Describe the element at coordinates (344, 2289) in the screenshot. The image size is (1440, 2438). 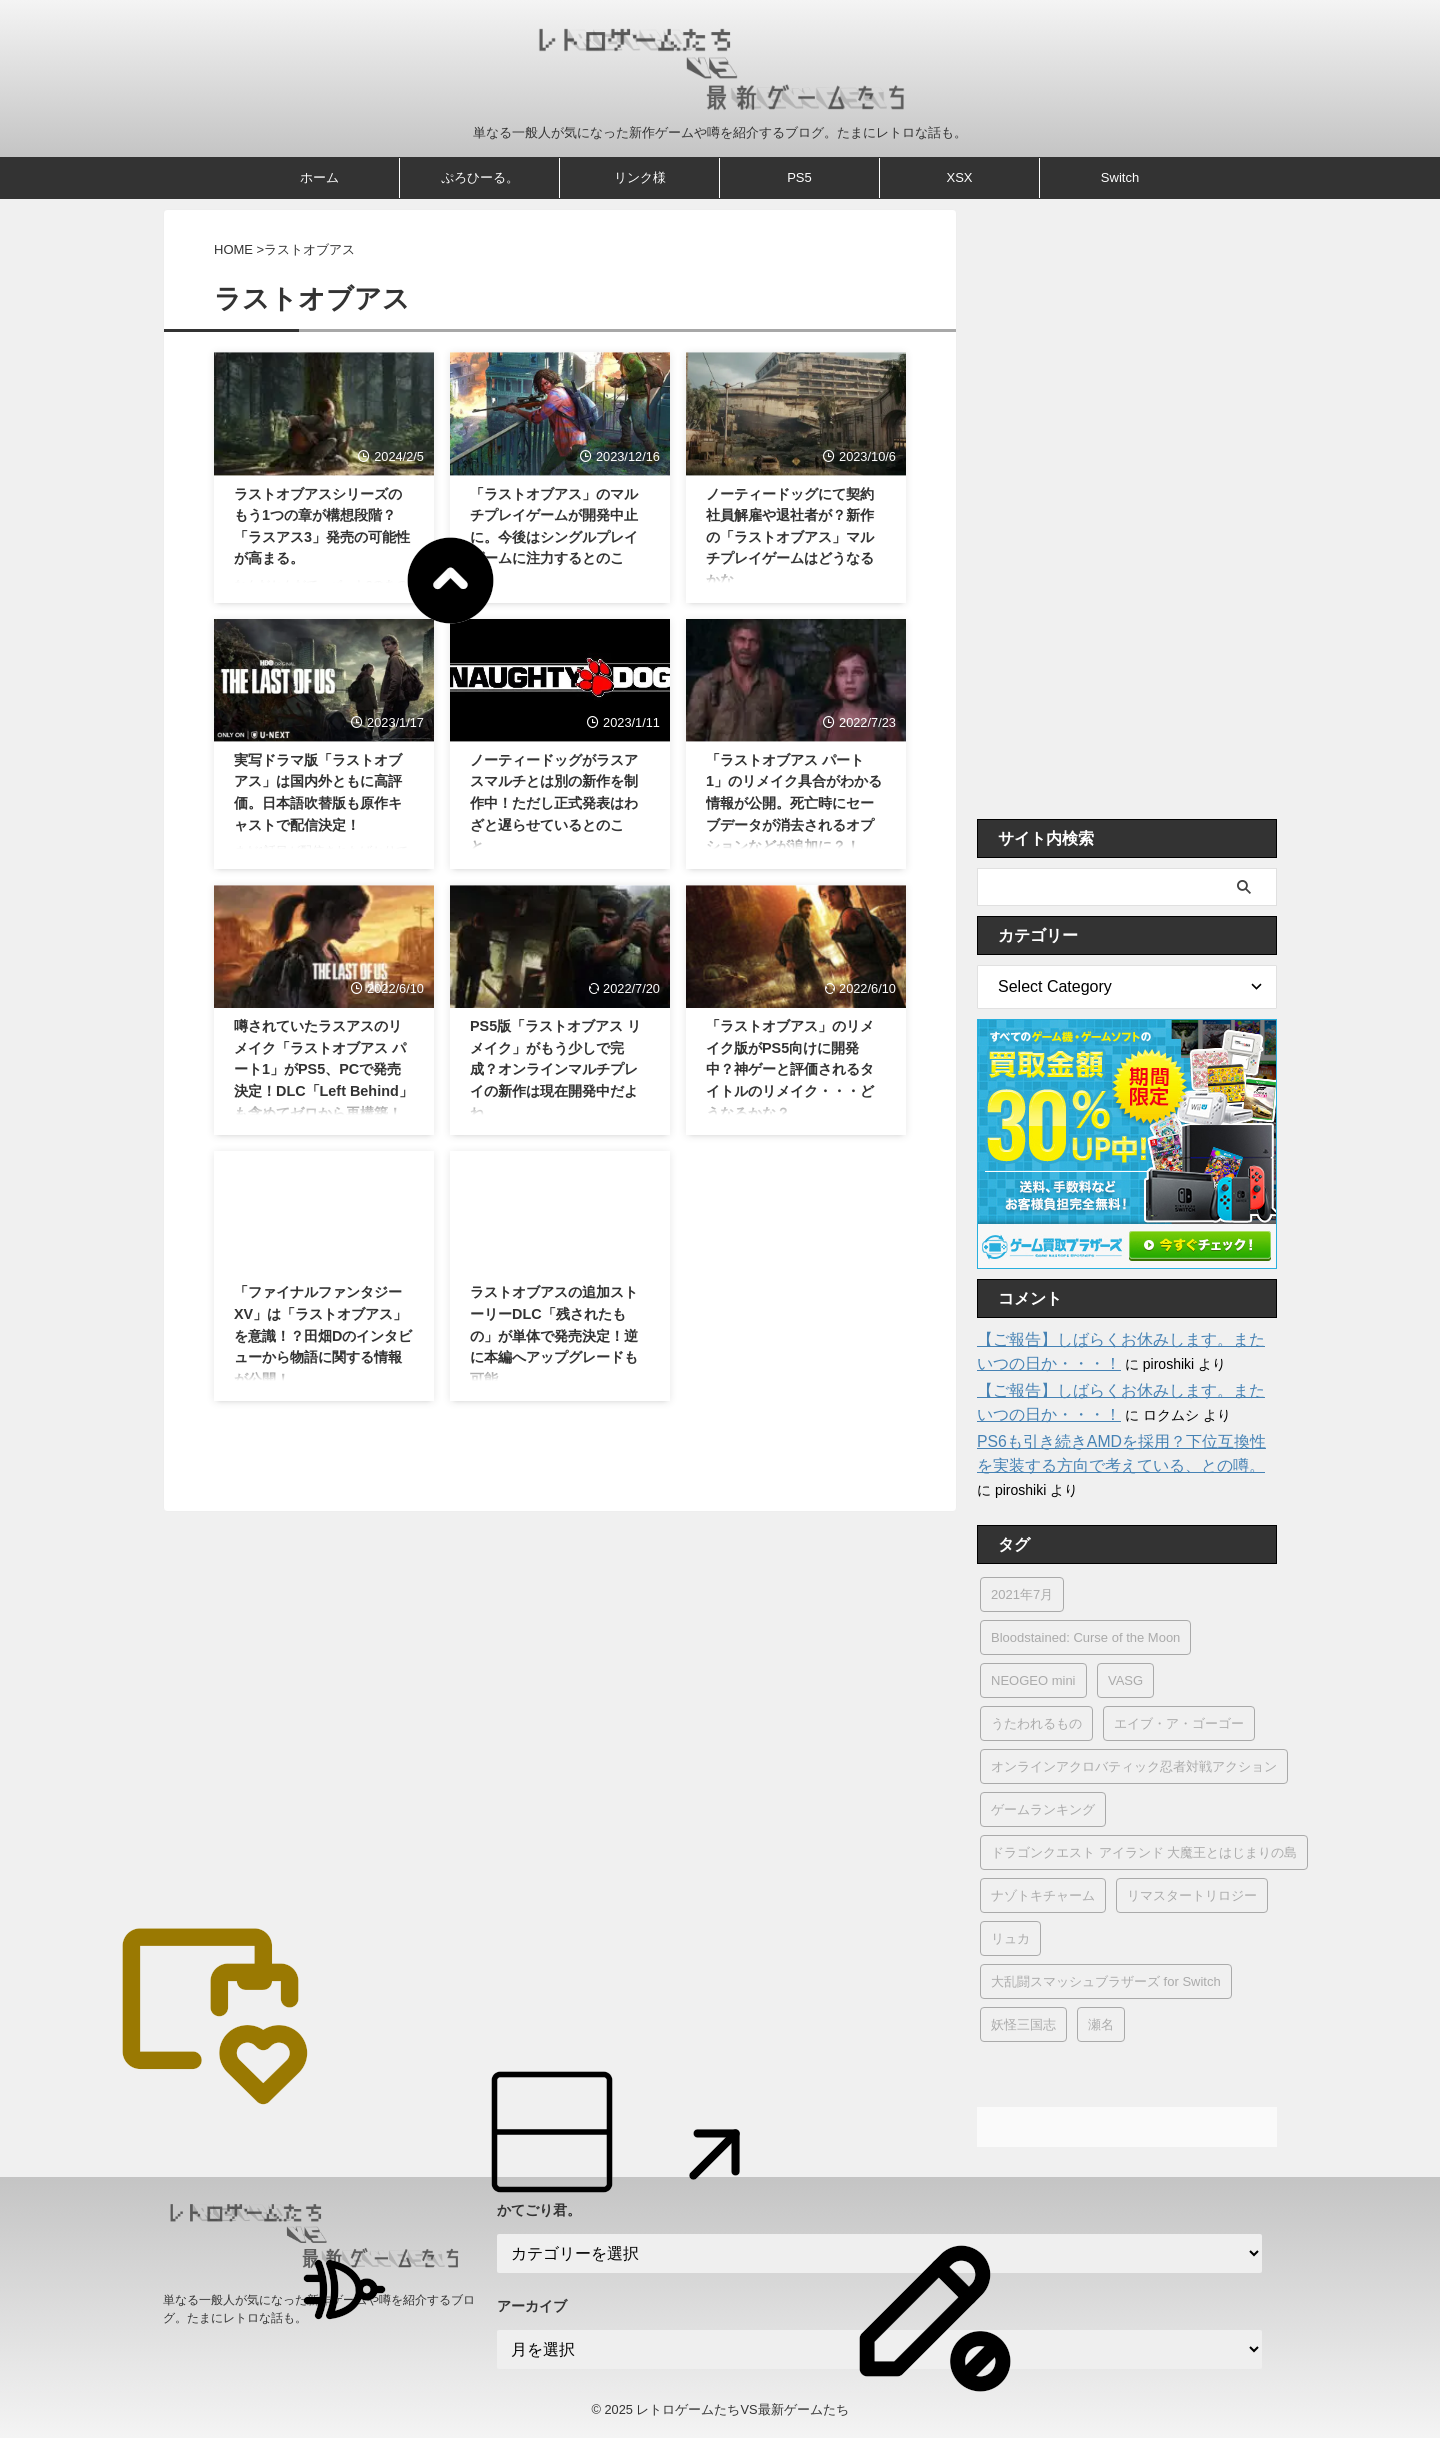
I see `xnor logic gate symbol for circuit design` at that location.